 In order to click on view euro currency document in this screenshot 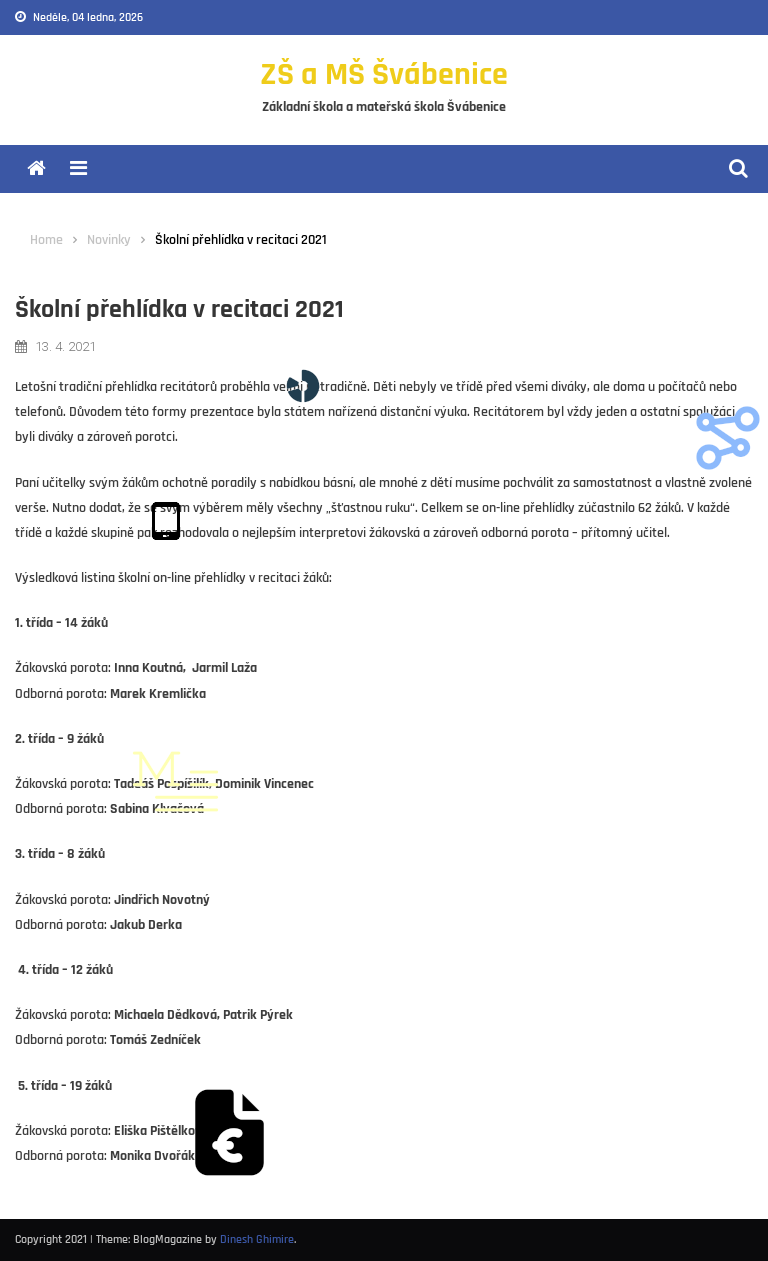, I will do `click(229, 1132)`.